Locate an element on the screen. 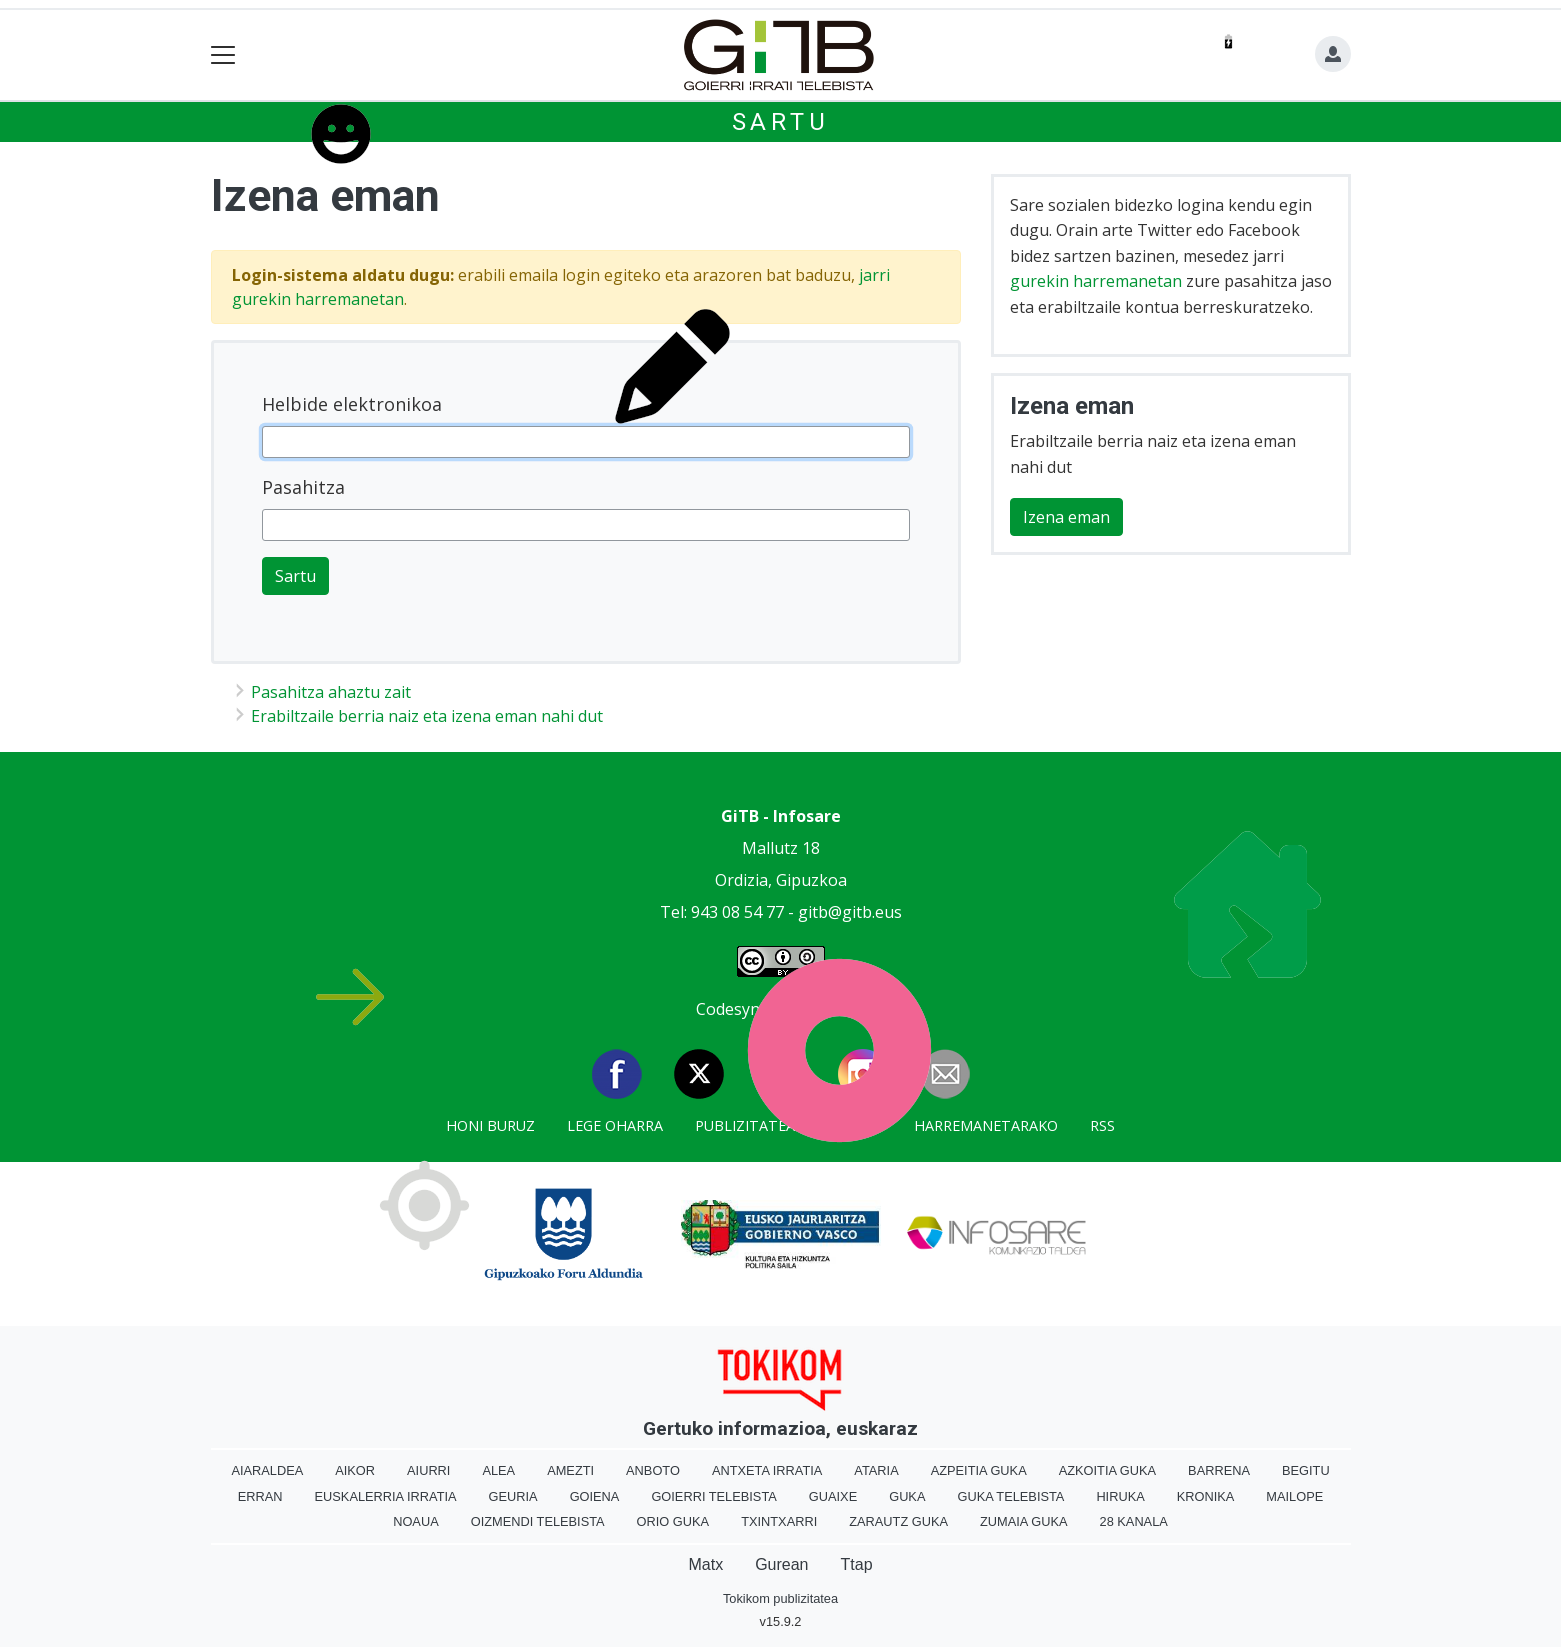 This screenshot has width=1561, height=1647. navigate to the next item or screen is located at coordinates (350, 997).